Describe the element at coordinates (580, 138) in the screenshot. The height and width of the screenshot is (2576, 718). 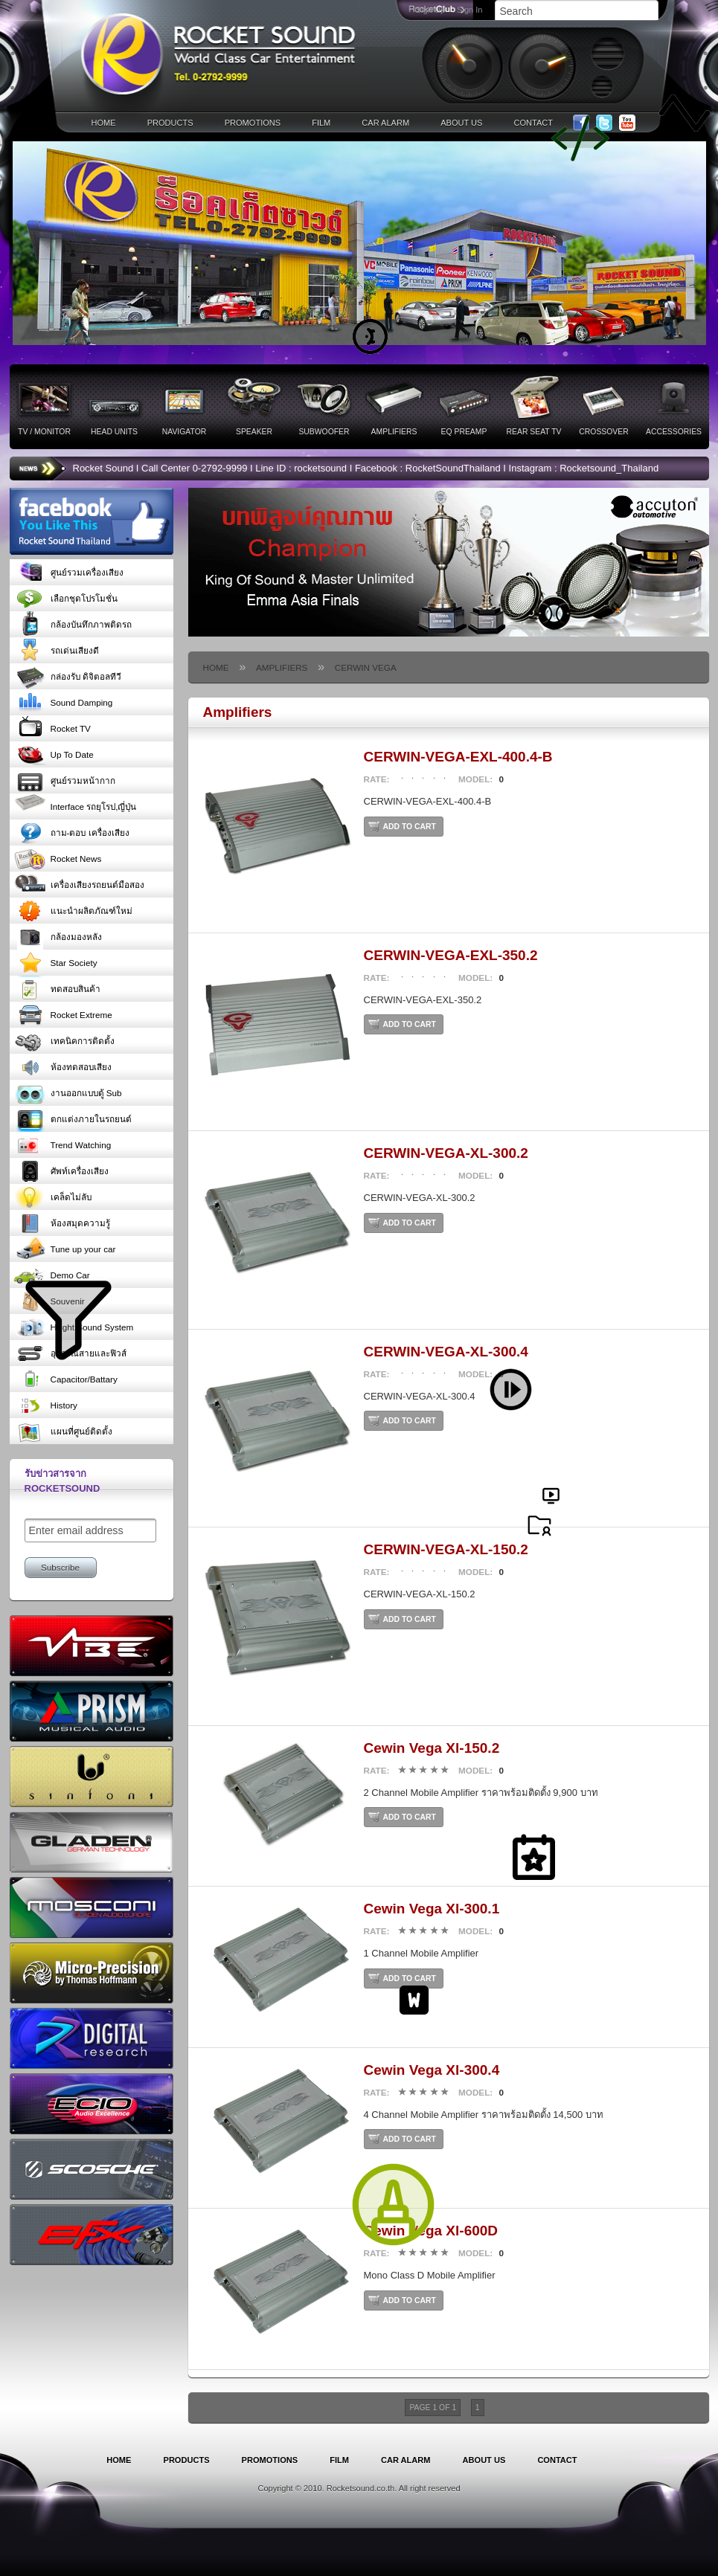
I see `view or edit source code` at that location.